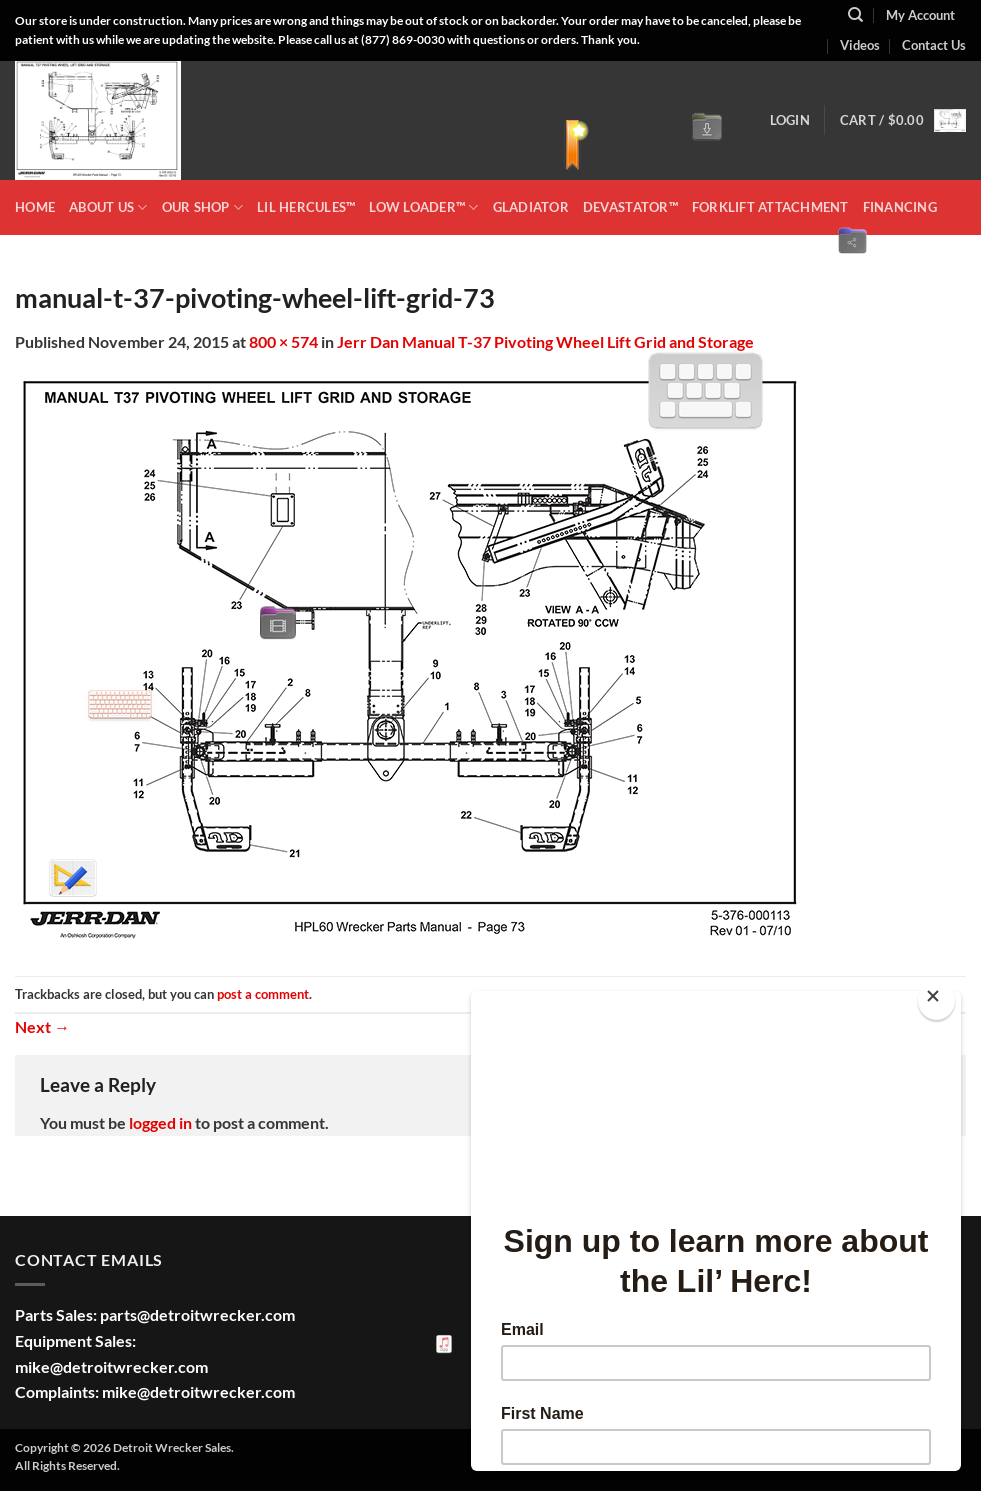 The image size is (981, 1491). Describe the element at coordinates (73, 878) in the screenshot. I see `access system accessories and utility applications` at that location.